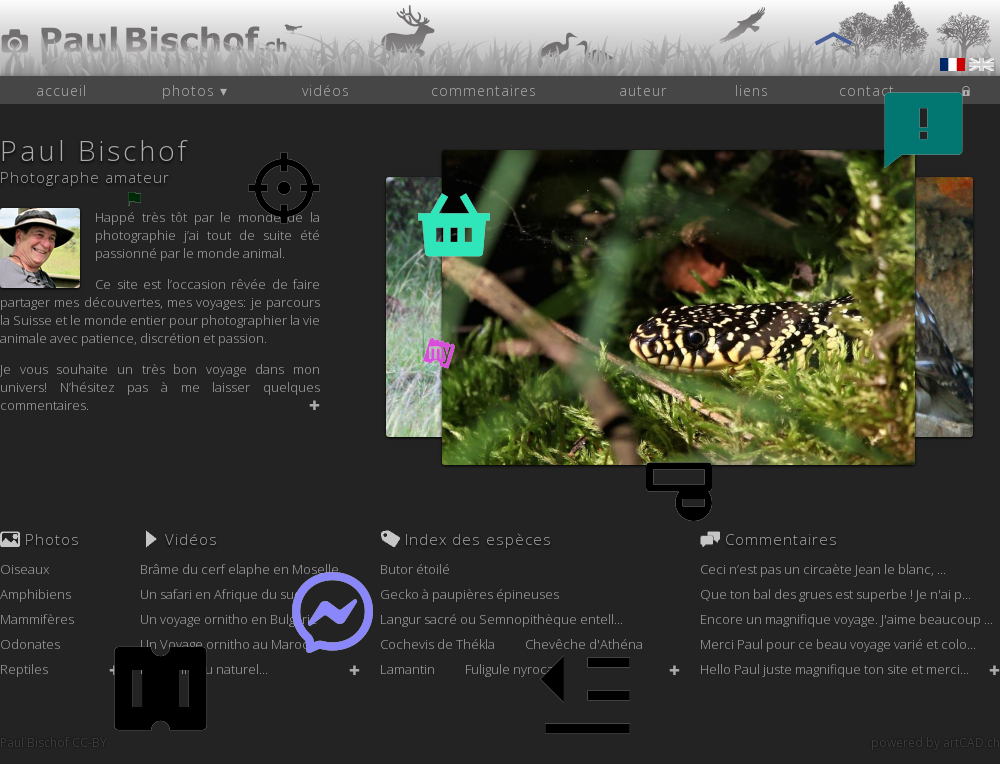 This screenshot has width=1000, height=764. I want to click on open Facebook Messenger, so click(332, 612).